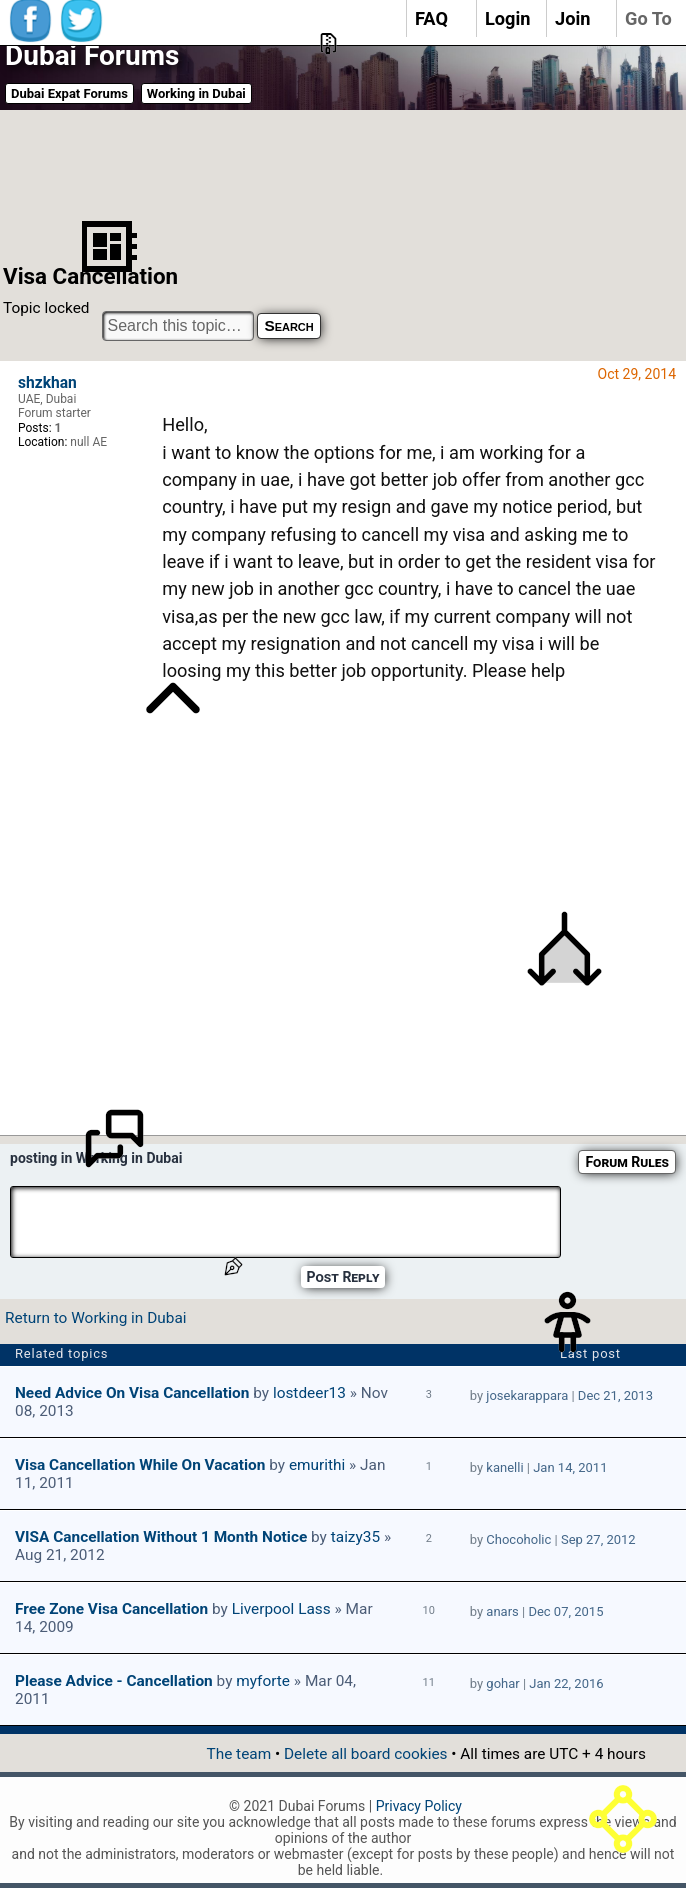  What do you see at coordinates (232, 1267) in the screenshot?
I see `access drawing or illustration tools` at bounding box center [232, 1267].